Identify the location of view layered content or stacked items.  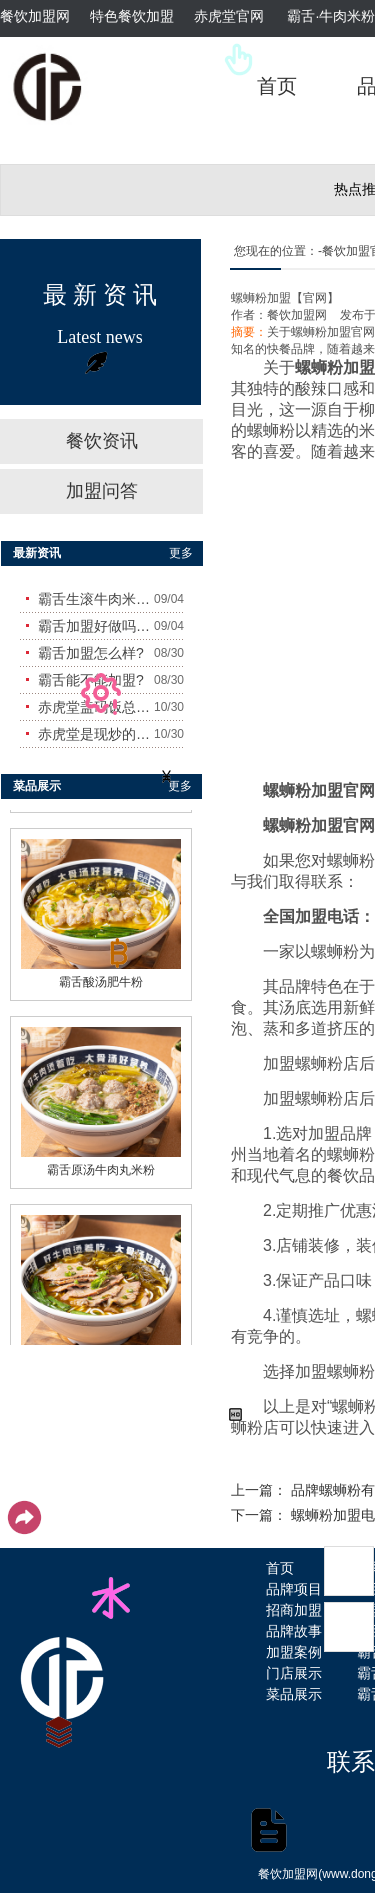
(59, 1732).